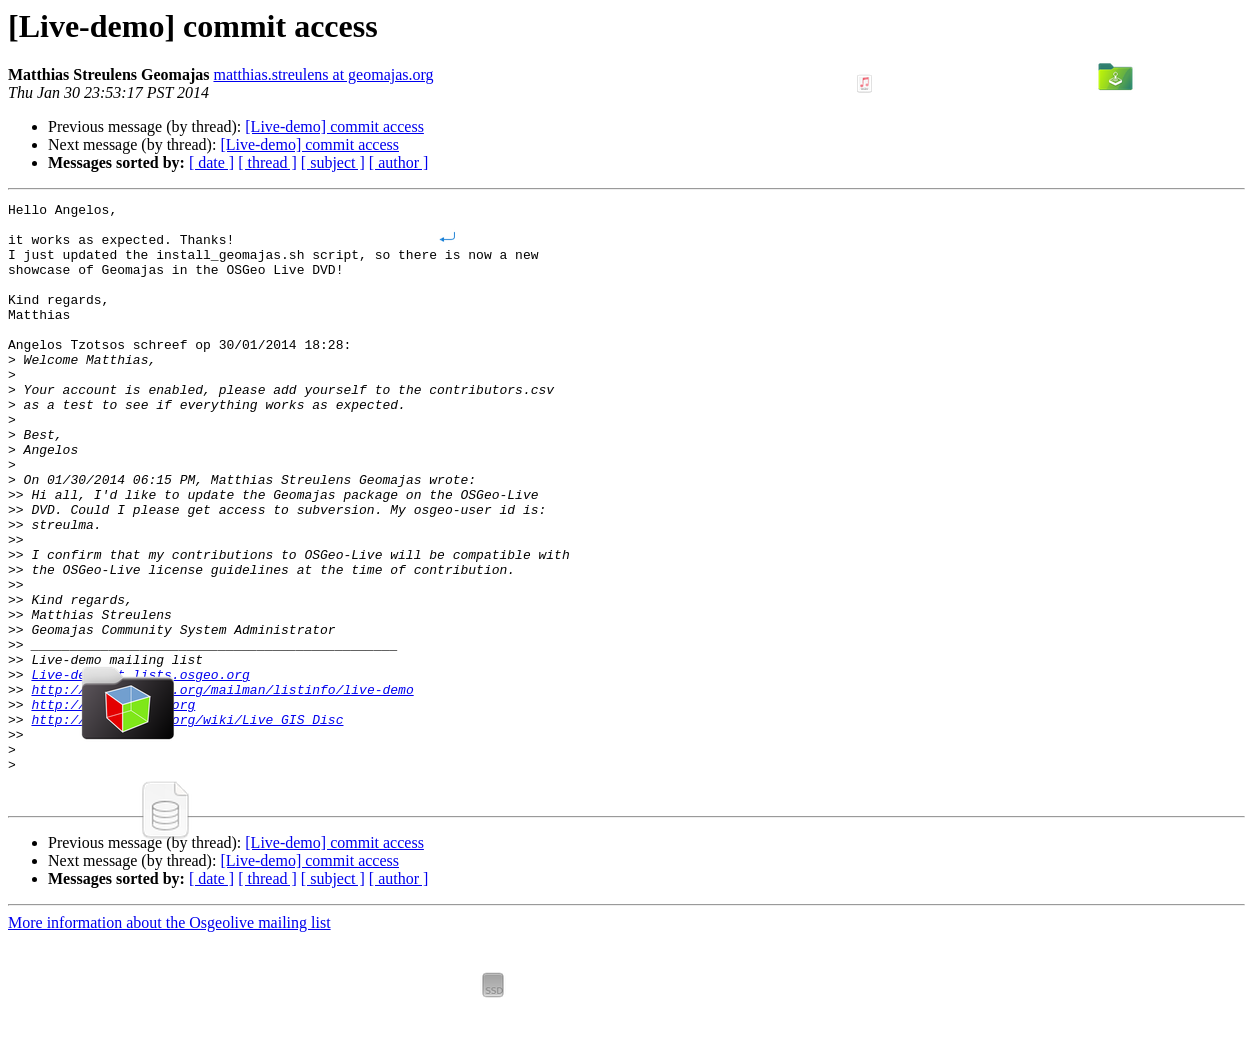  I want to click on open gtk folder, so click(127, 705).